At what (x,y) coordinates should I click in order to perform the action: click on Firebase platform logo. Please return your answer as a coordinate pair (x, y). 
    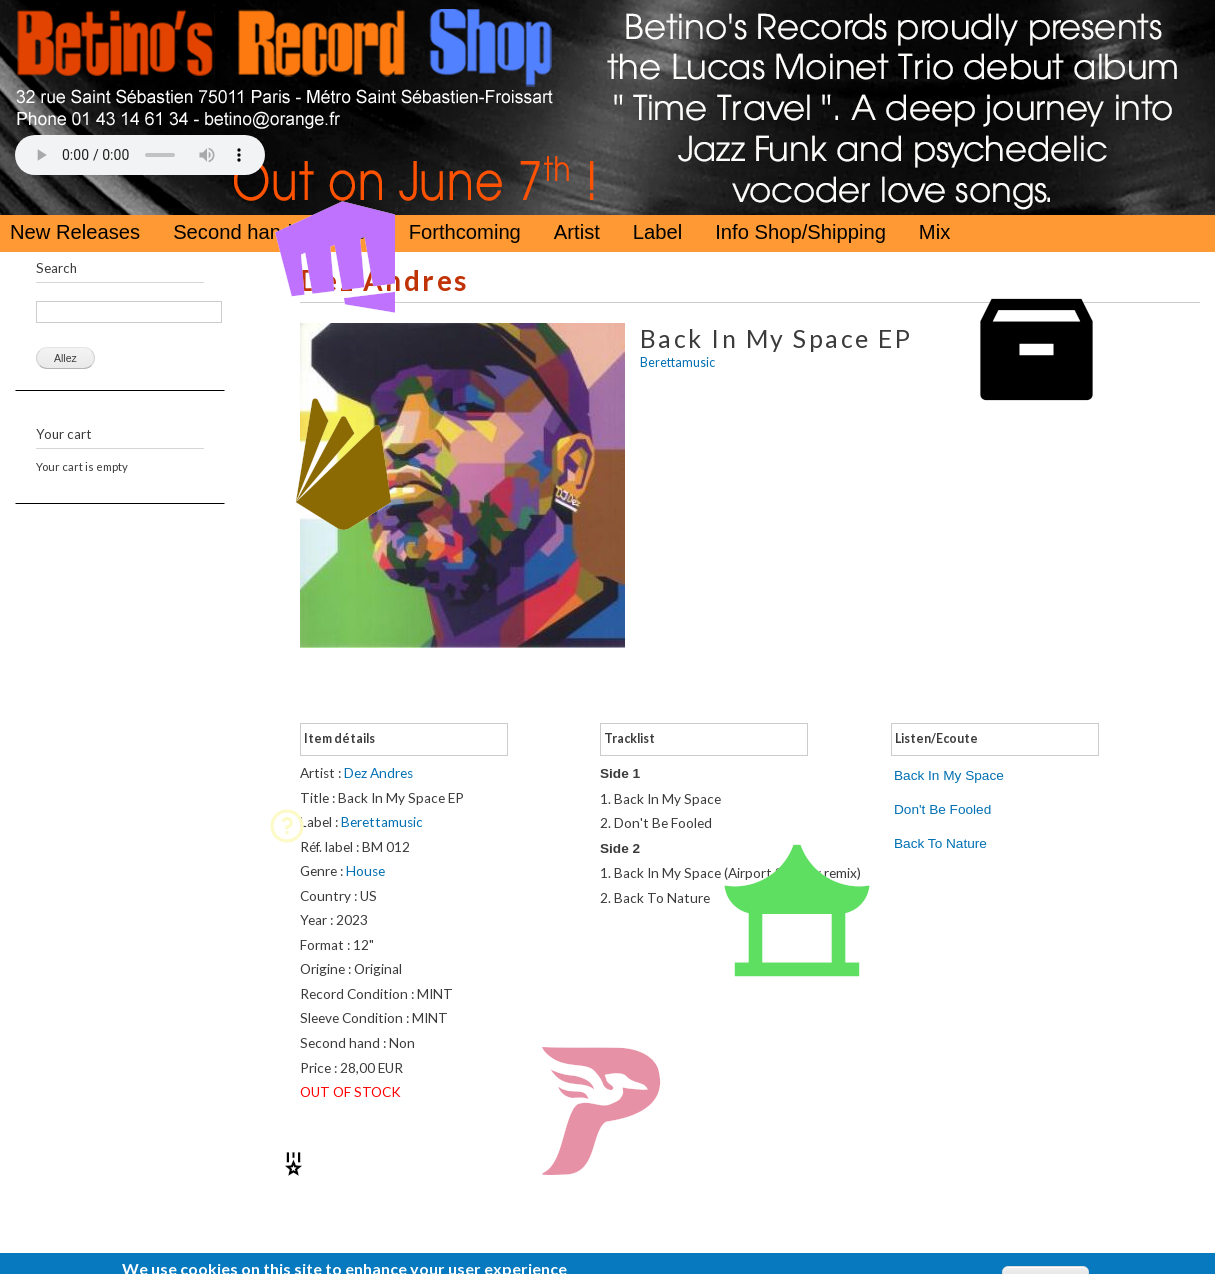
    Looking at the image, I should click on (343, 463).